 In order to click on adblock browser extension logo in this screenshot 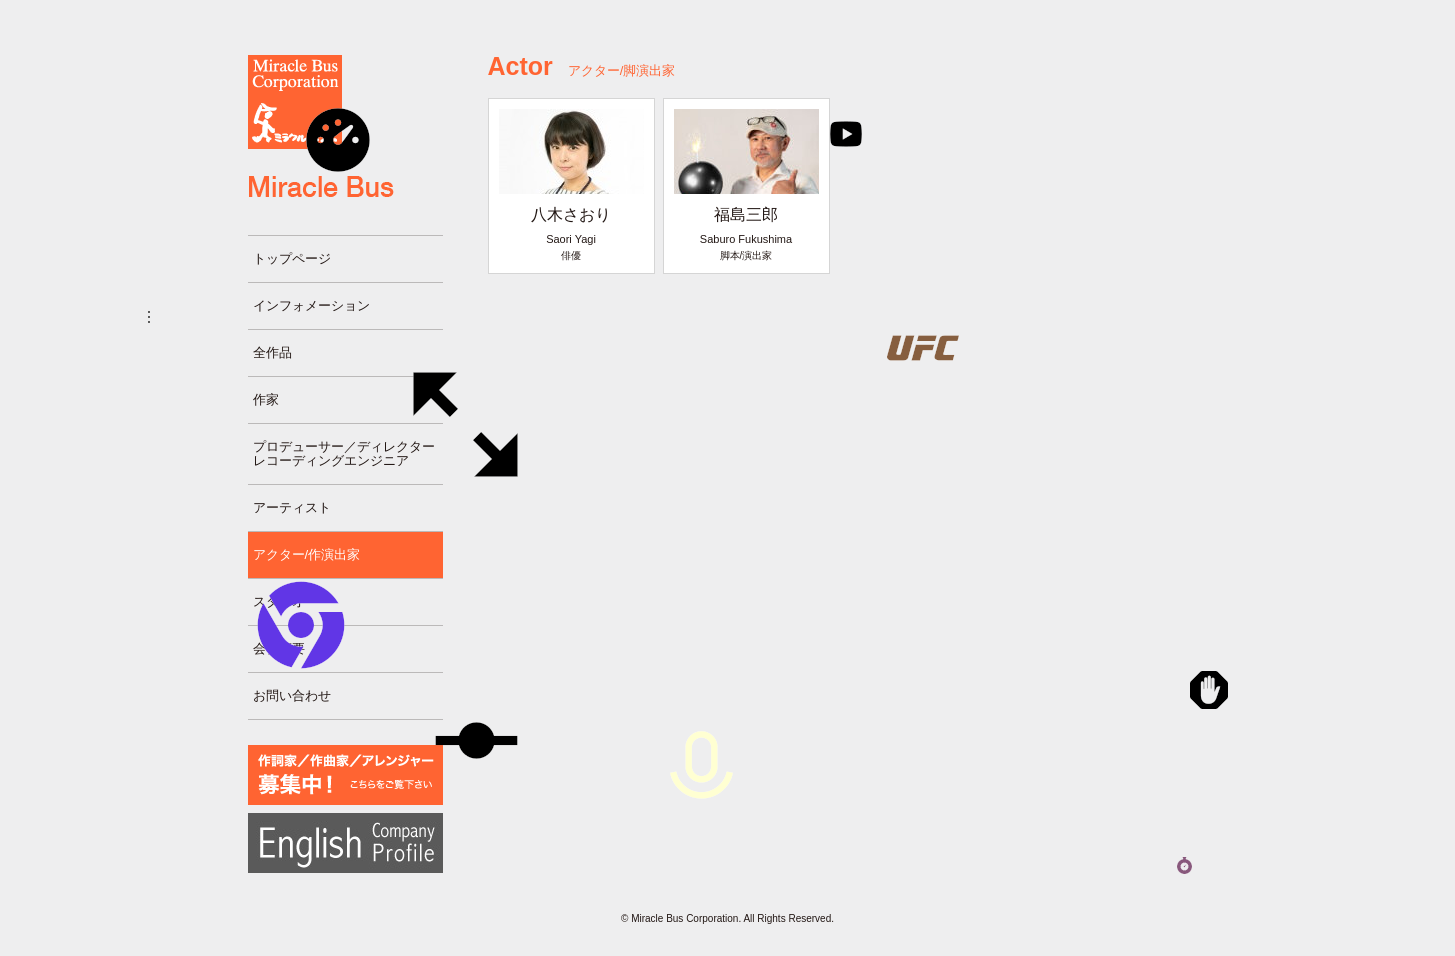, I will do `click(1209, 690)`.